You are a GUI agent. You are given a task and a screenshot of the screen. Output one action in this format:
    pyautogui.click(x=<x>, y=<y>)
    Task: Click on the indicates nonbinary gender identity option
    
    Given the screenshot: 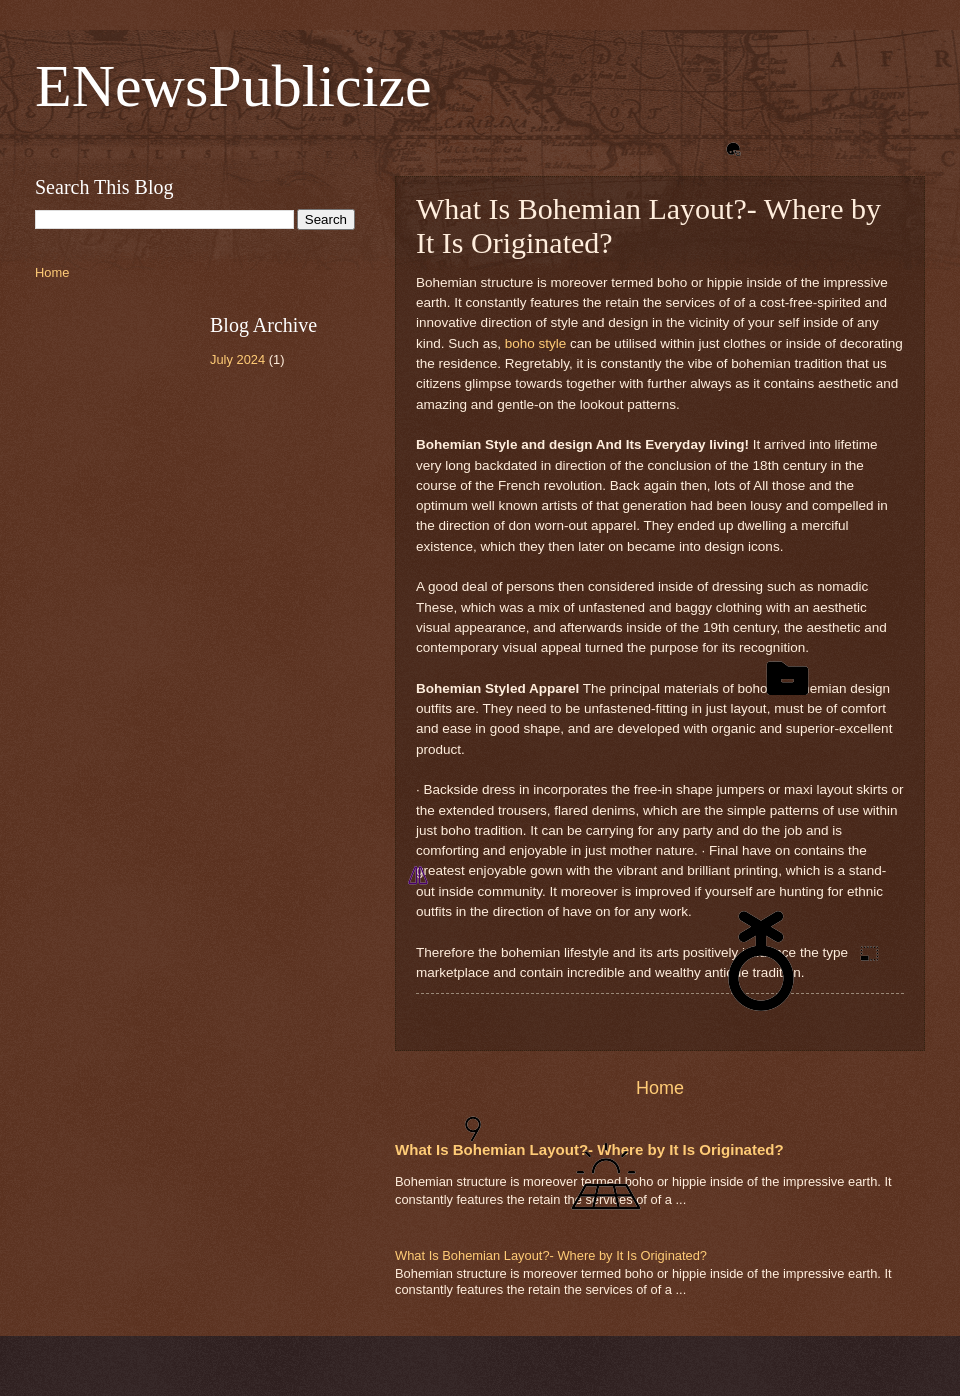 What is the action you would take?
    pyautogui.click(x=761, y=961)
    